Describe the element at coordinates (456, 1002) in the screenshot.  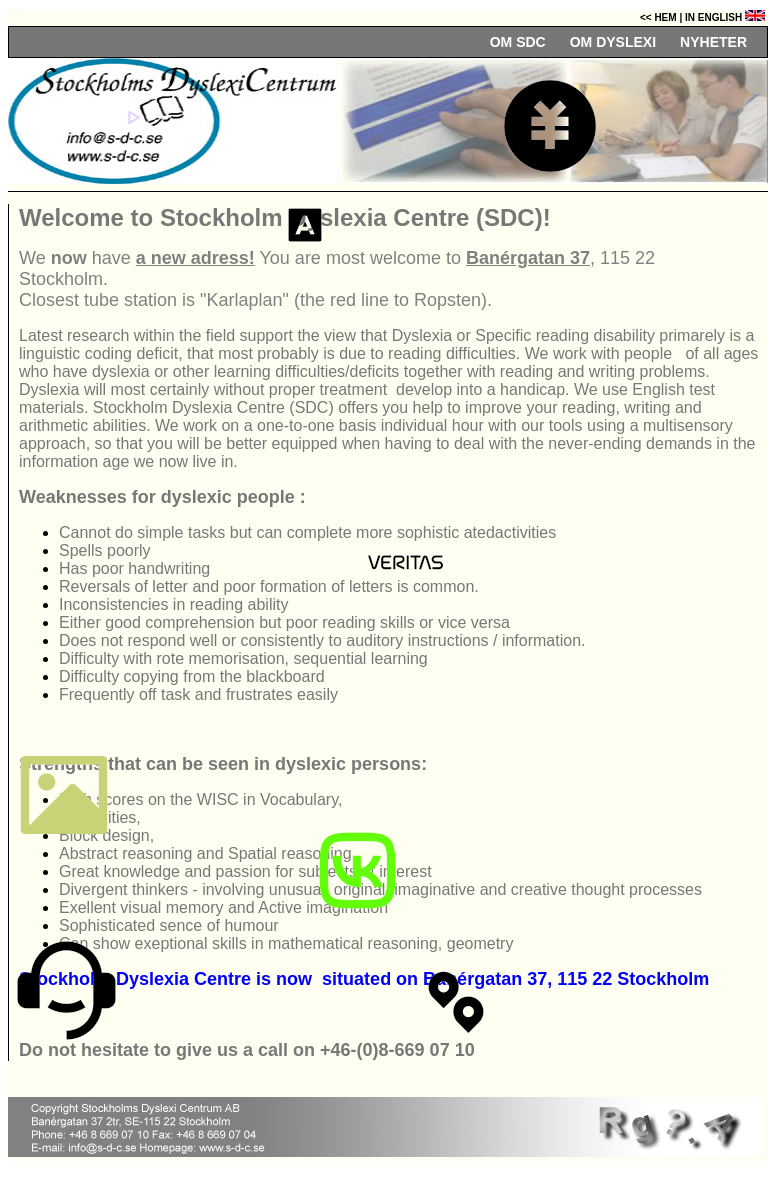
I see `view distance between two locations` at that location.